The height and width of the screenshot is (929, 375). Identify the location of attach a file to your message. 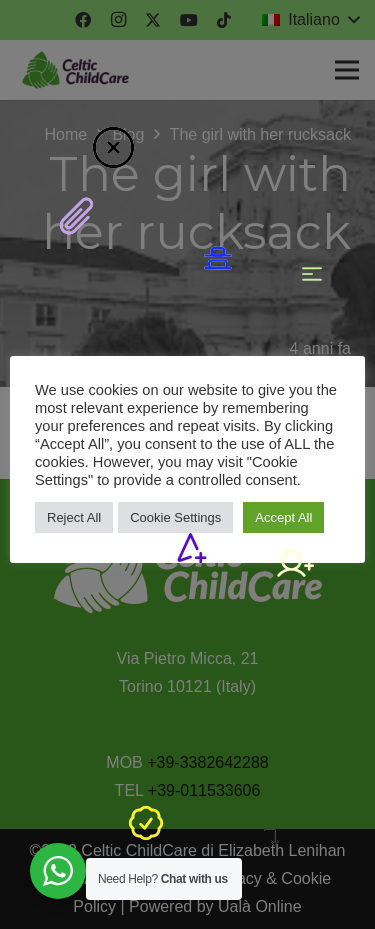
(77, 216).